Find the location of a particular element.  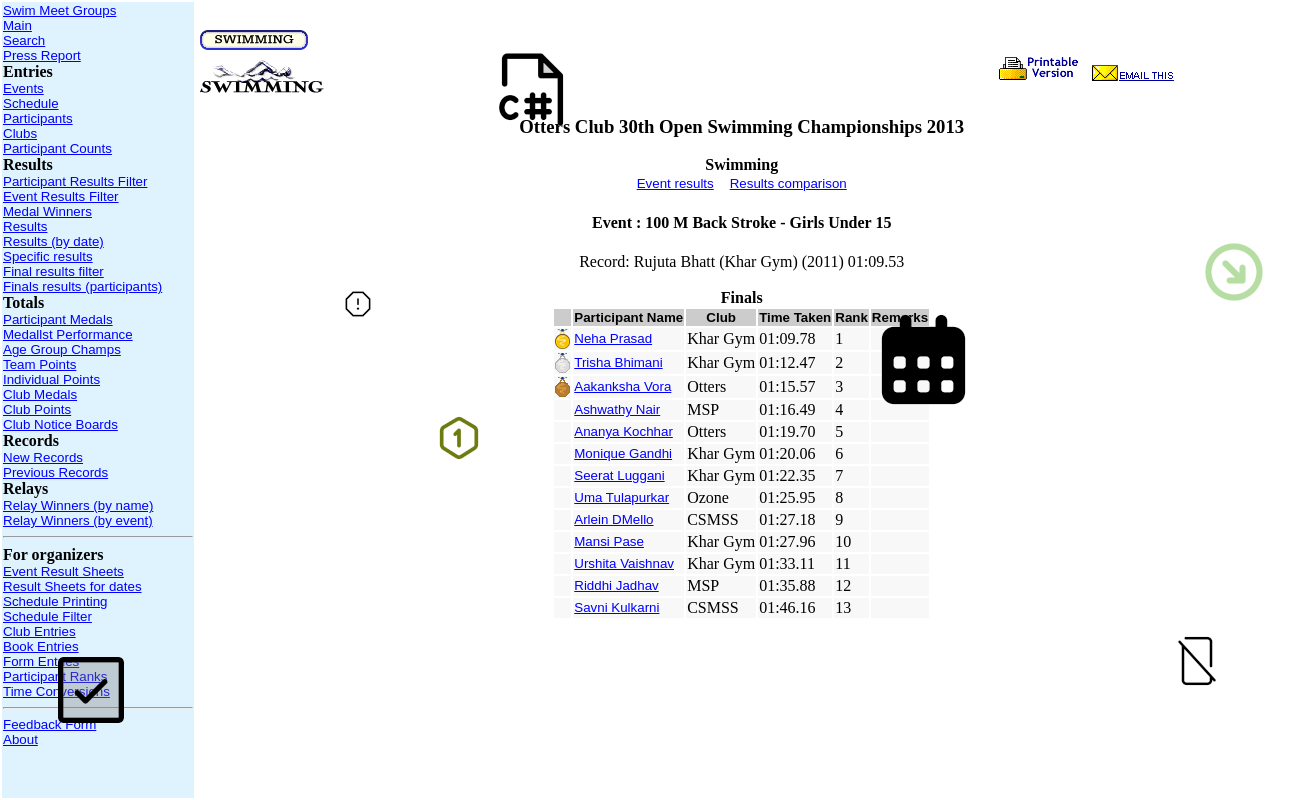

a C# source code file is located at coordinates (532, 89).